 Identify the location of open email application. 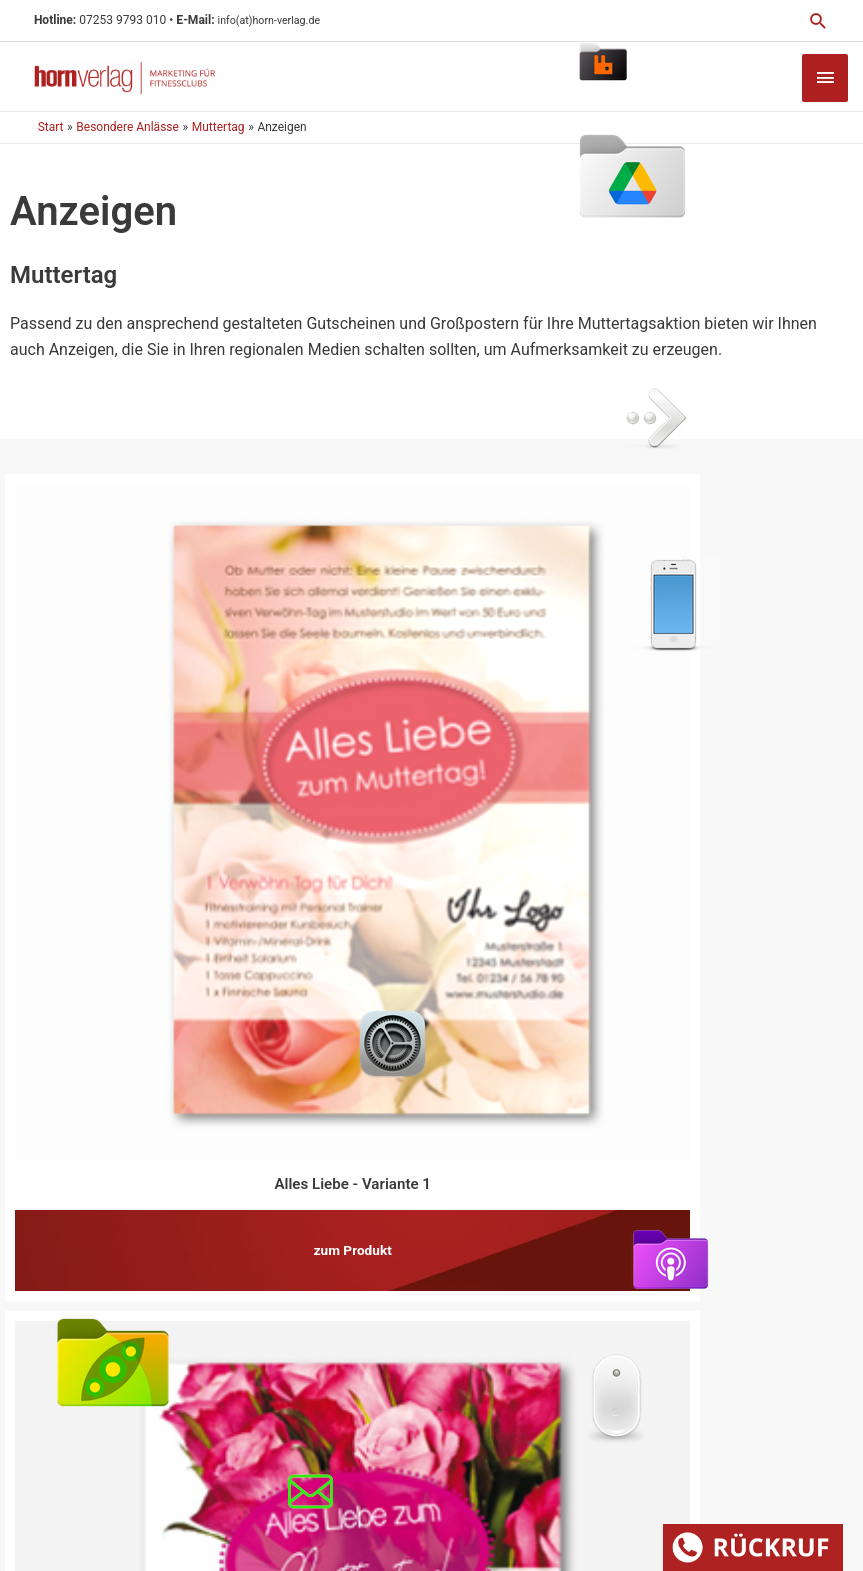
(310, 1491).